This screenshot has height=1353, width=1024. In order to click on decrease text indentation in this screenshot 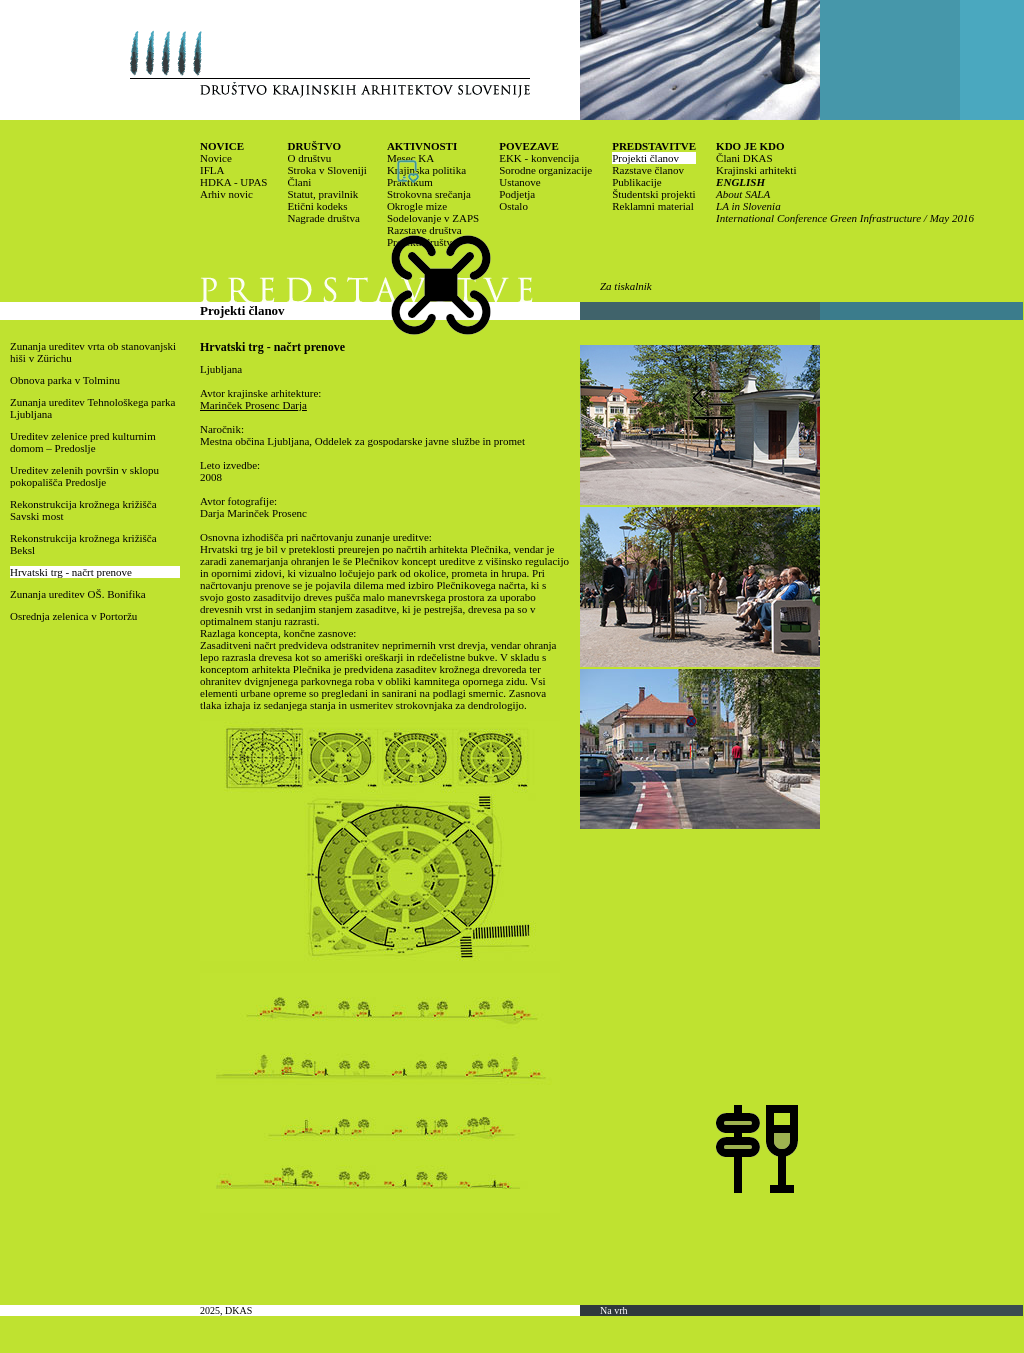, I will do `click(713, 404)`.